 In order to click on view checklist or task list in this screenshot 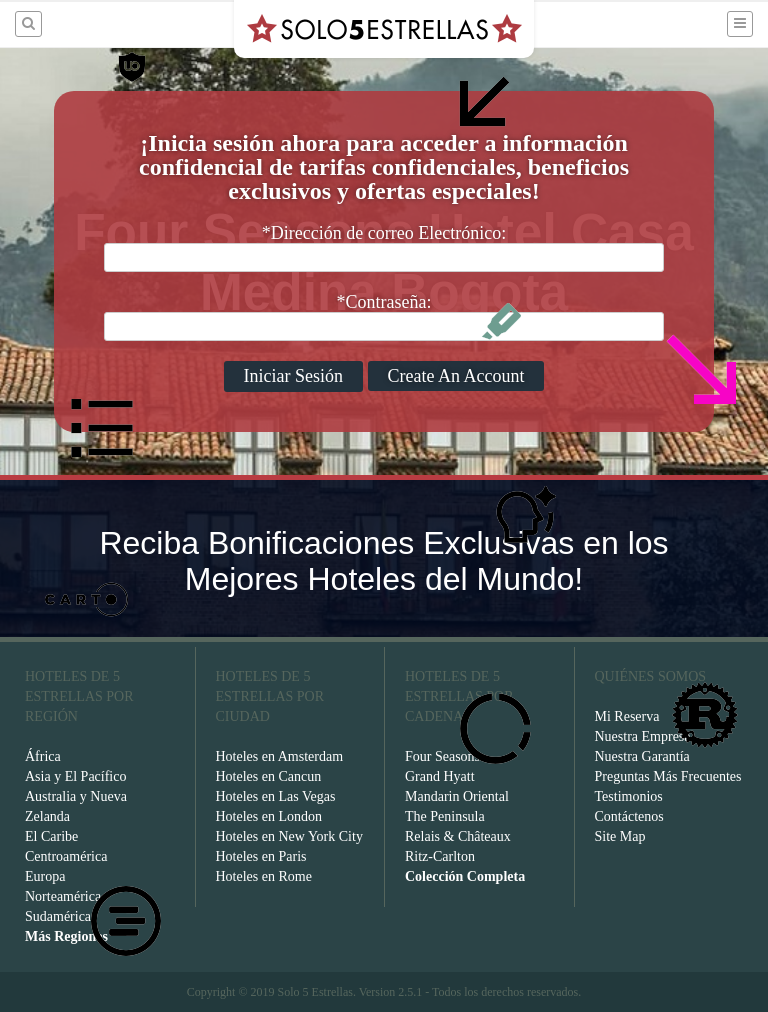, I will do `click(102, 428)`.